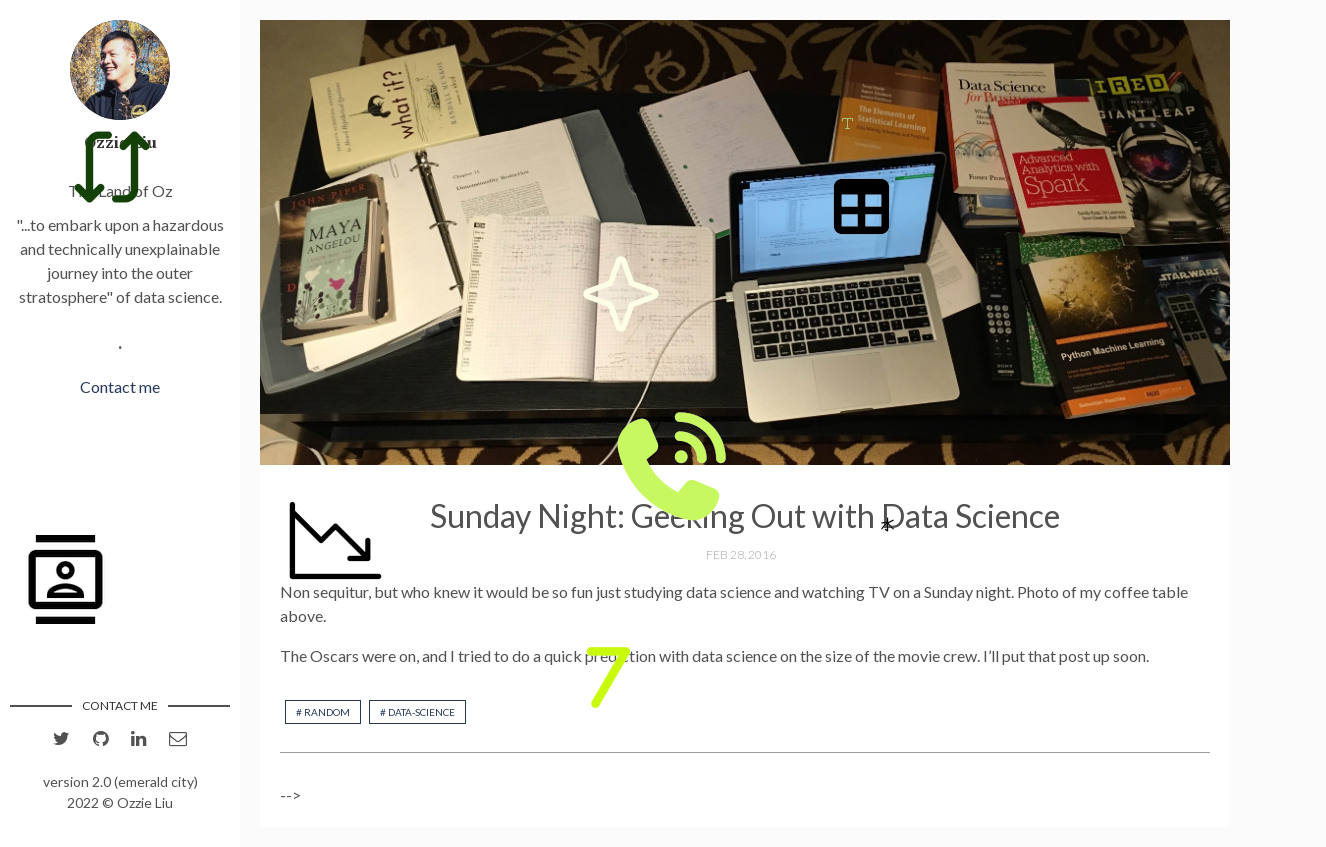 The width and height of the screenshot is (1326, 847). What do you see at coordinates (668, 469) in the screenshot?
I see `indicates an active or ongoing call` at bounding box center [668, 469].